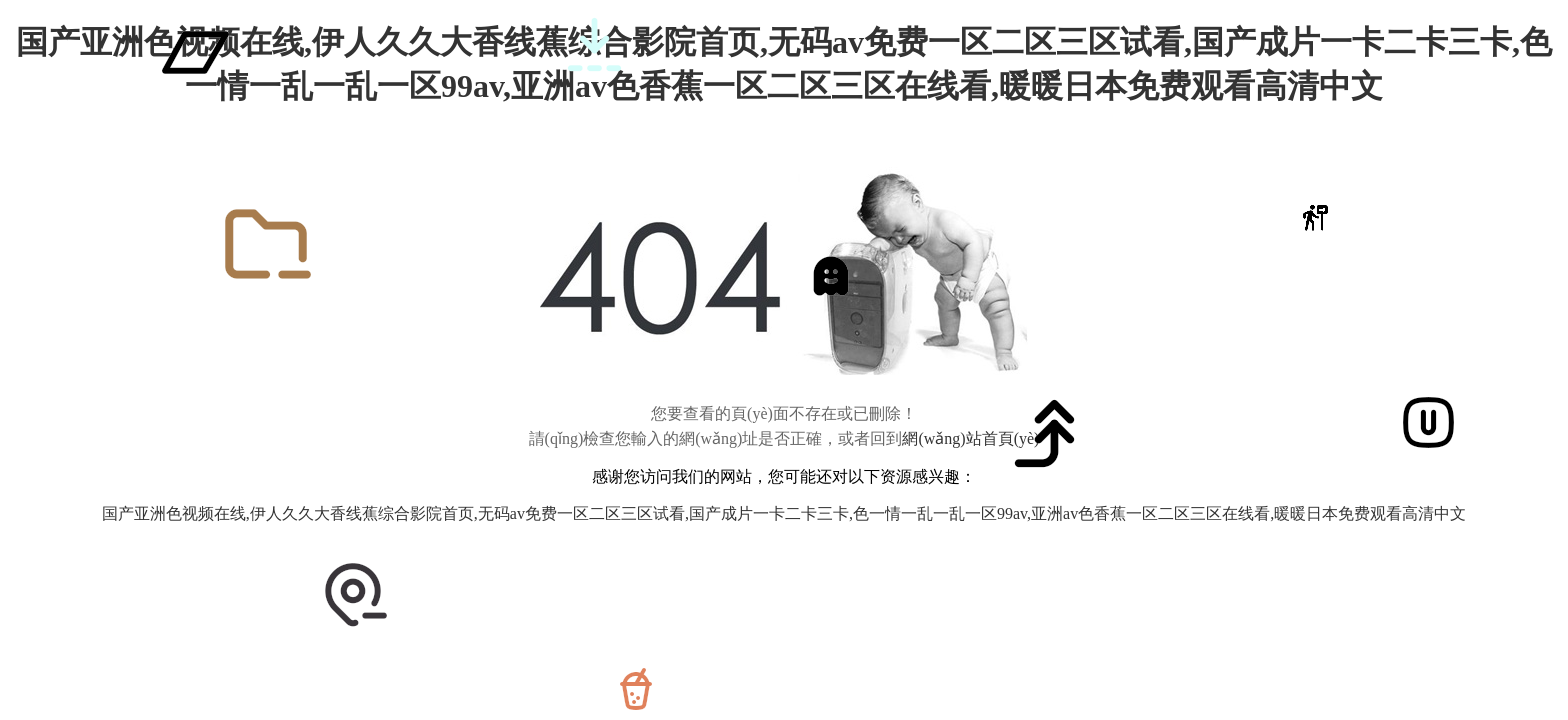 The width and height of the screenshot is (1568, 720). Describe the element at coordinates (195, 52) in the screenshot. I see `visit bandcamp profile or page` at that location.